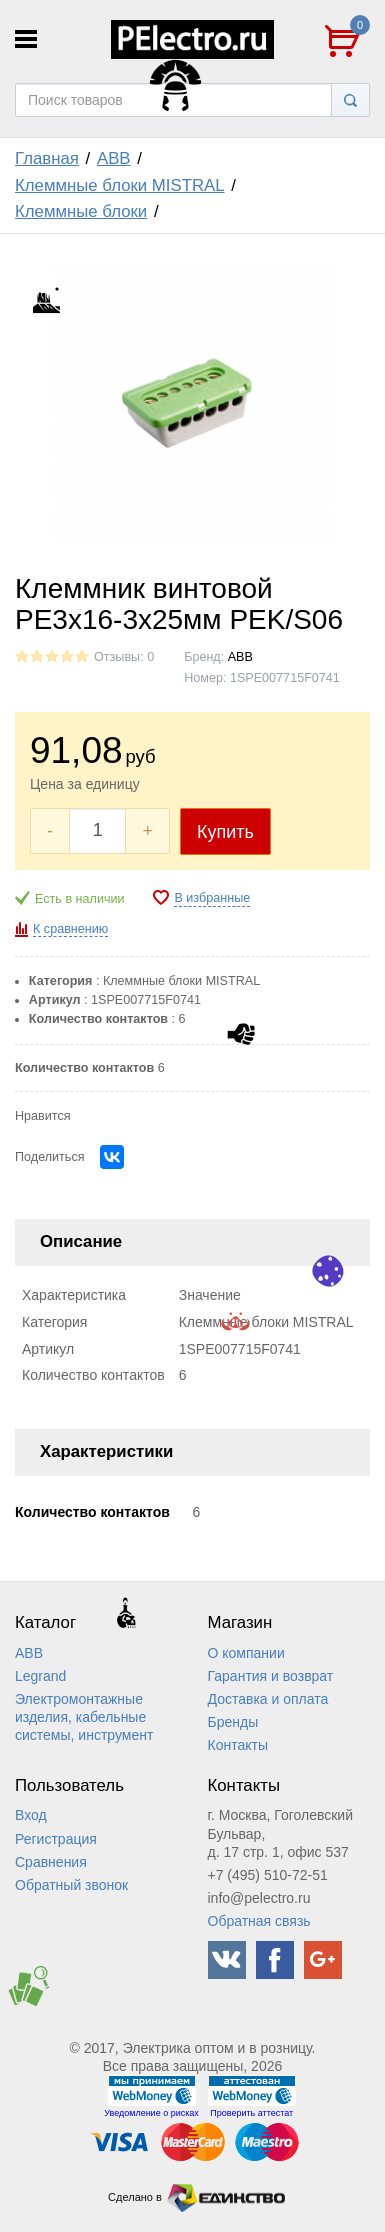 Image resolution: width=385 pixels, height=2232 pixels. What do you see at coordinates (29, 1986) in the screenshot?
I see `select a card from your hand` at bounding box center [29, 1986].